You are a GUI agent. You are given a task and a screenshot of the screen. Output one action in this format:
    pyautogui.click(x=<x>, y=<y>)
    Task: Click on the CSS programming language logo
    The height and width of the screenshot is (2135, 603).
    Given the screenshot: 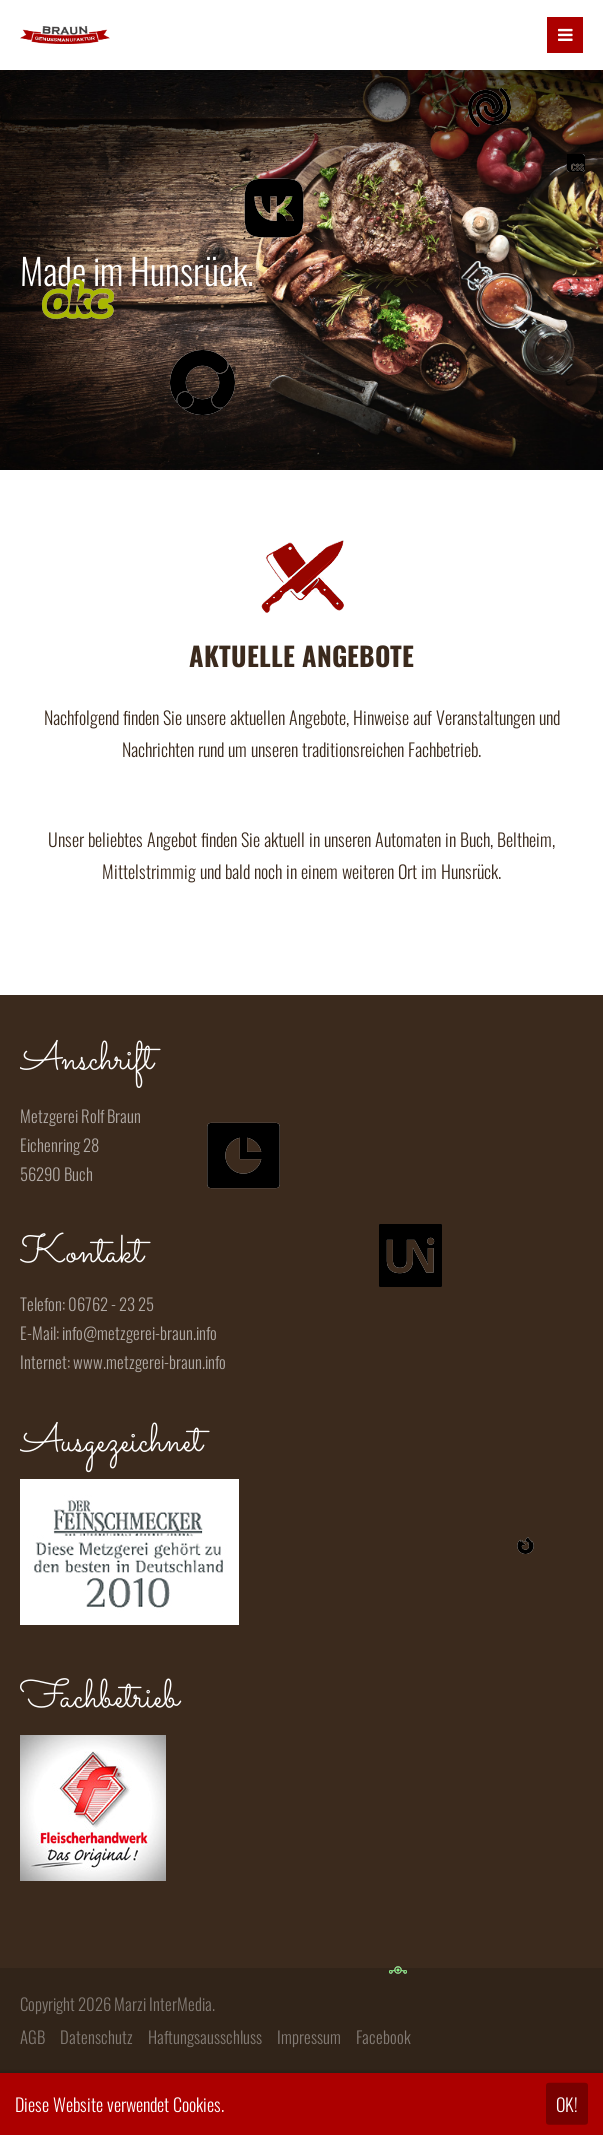 What is the action you would take?
    pyautogui.click(x=576, y=163)
    